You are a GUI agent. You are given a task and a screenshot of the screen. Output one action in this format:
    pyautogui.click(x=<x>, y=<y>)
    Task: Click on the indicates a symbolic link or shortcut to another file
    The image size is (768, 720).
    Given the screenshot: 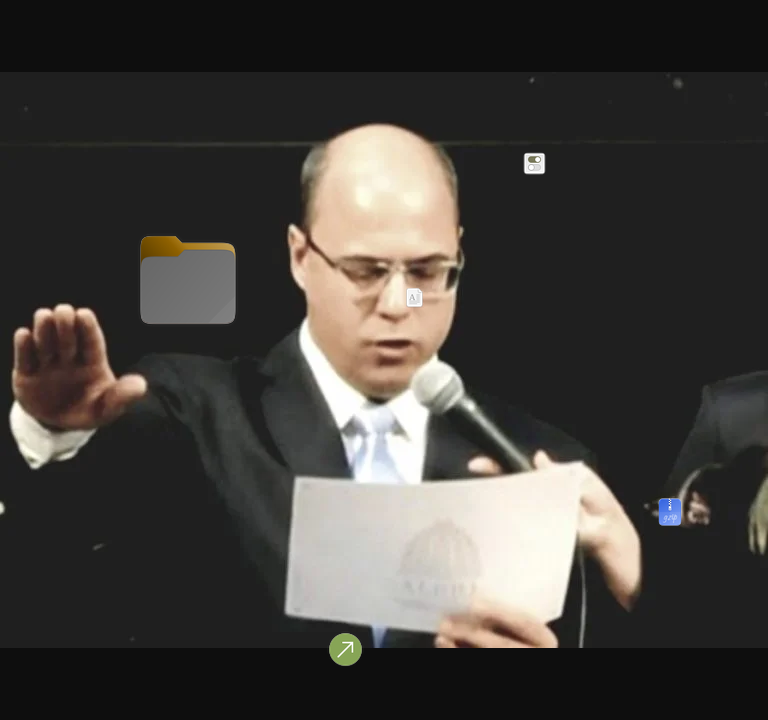 What is the action you would take?
    pyautogui.click(x=345, y=649)
    